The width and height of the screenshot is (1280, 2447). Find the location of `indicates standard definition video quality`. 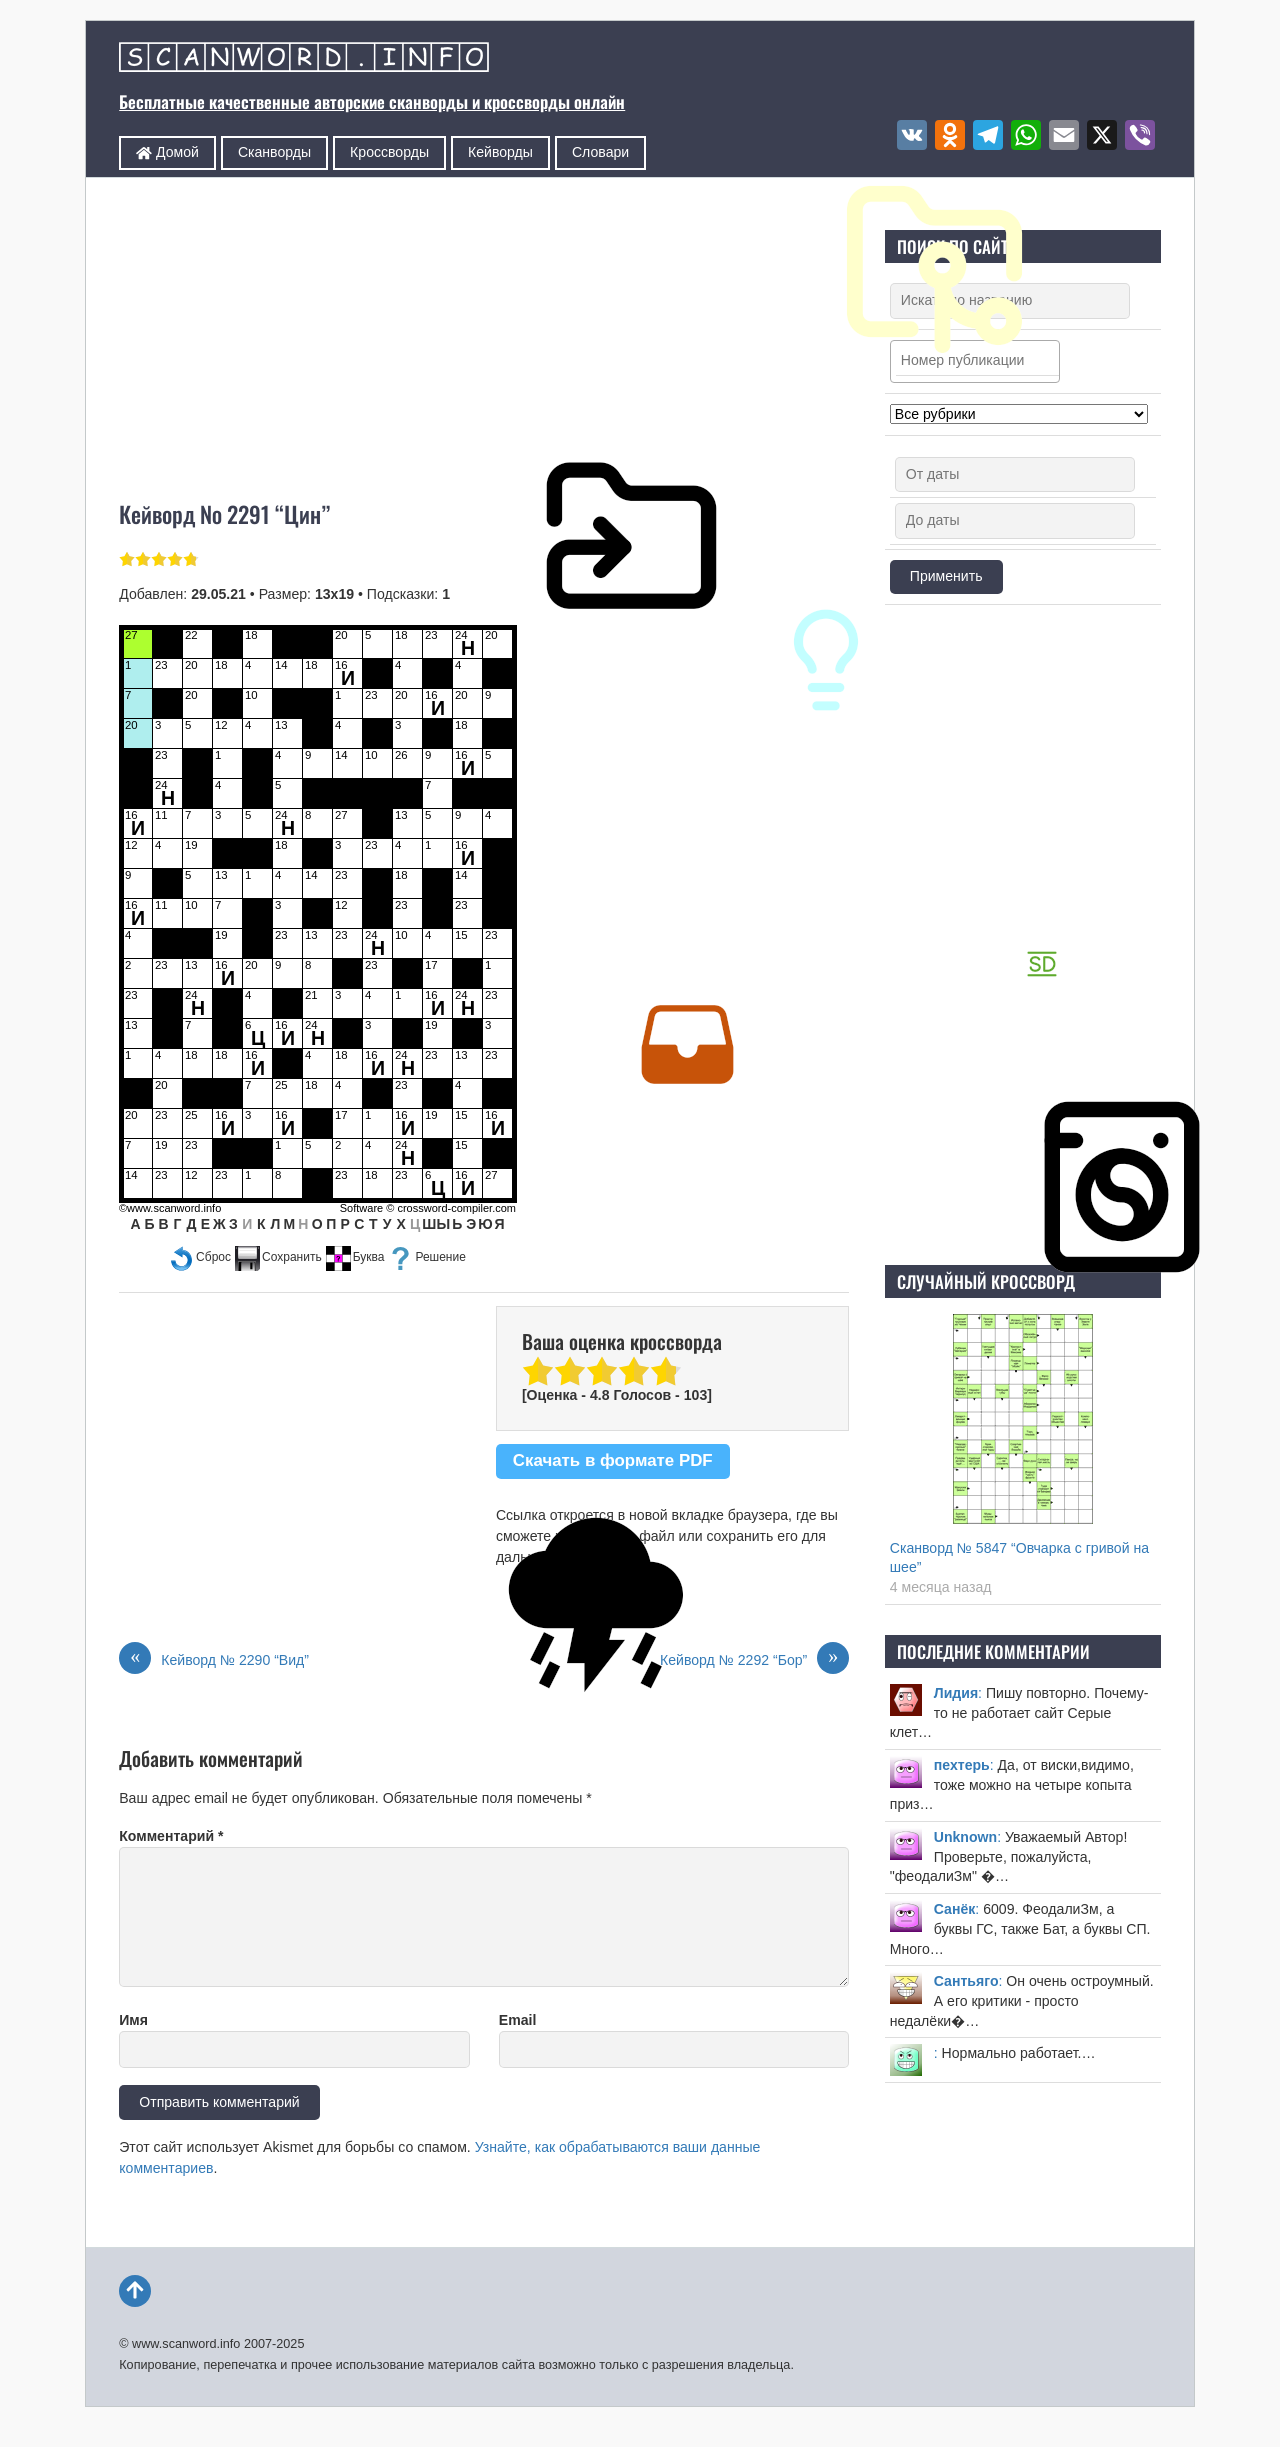

indicates standard definition video quality is located at coordinates (1042, 964).